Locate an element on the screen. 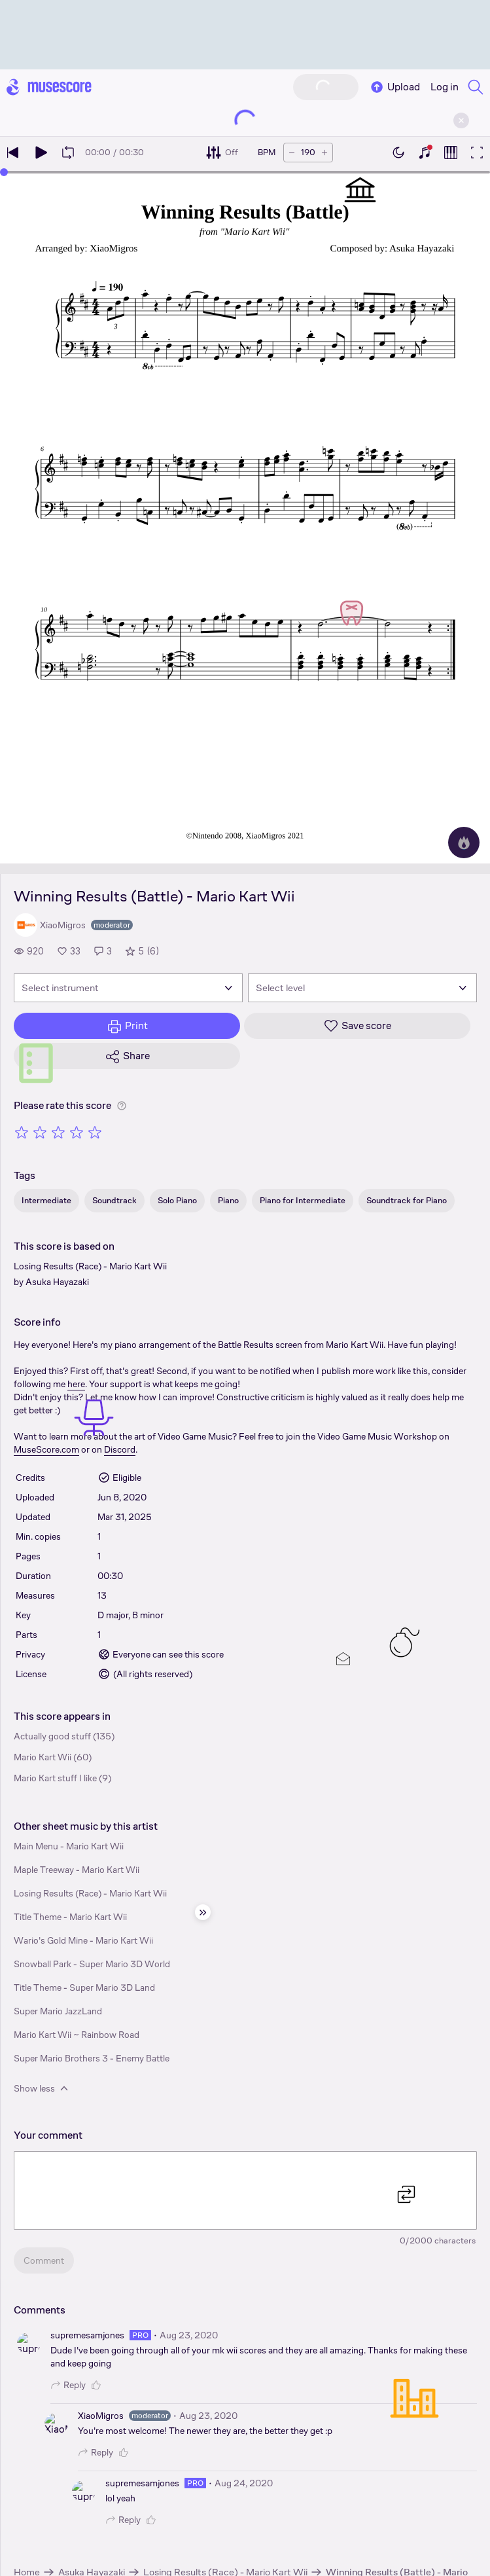 The image size is (490, 2576). access banking or financial services is located at coordinates (360, 190).